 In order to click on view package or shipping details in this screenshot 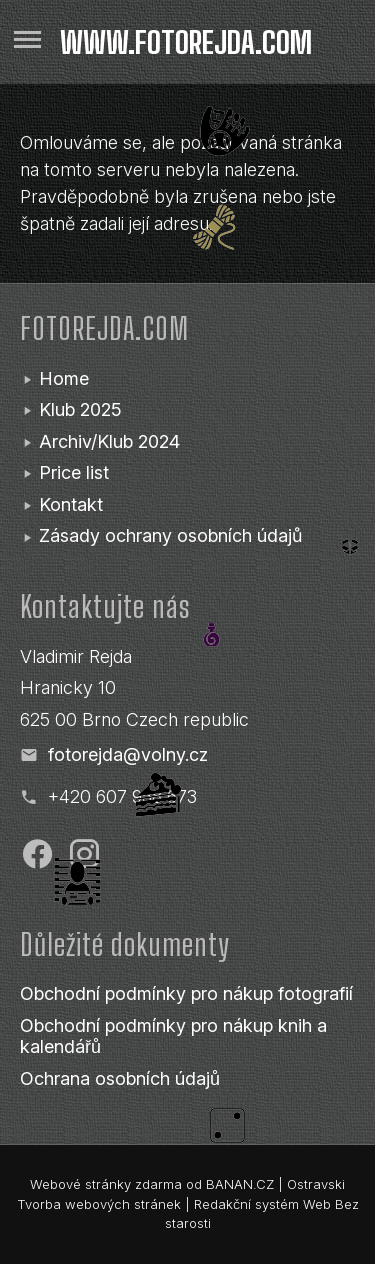, I will do `click(350, 547)`.